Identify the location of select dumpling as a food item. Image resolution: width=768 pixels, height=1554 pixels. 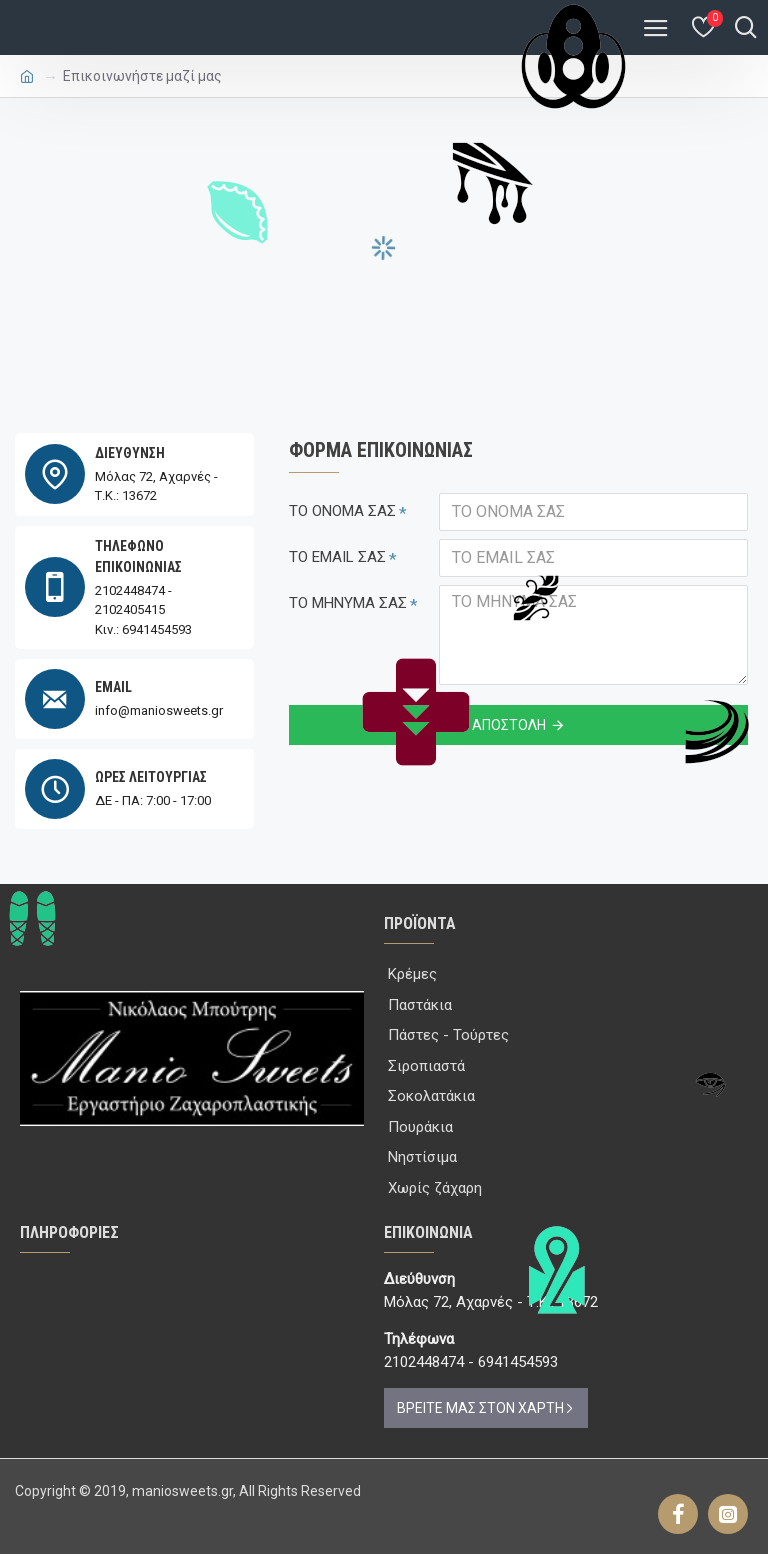
(237, 212).